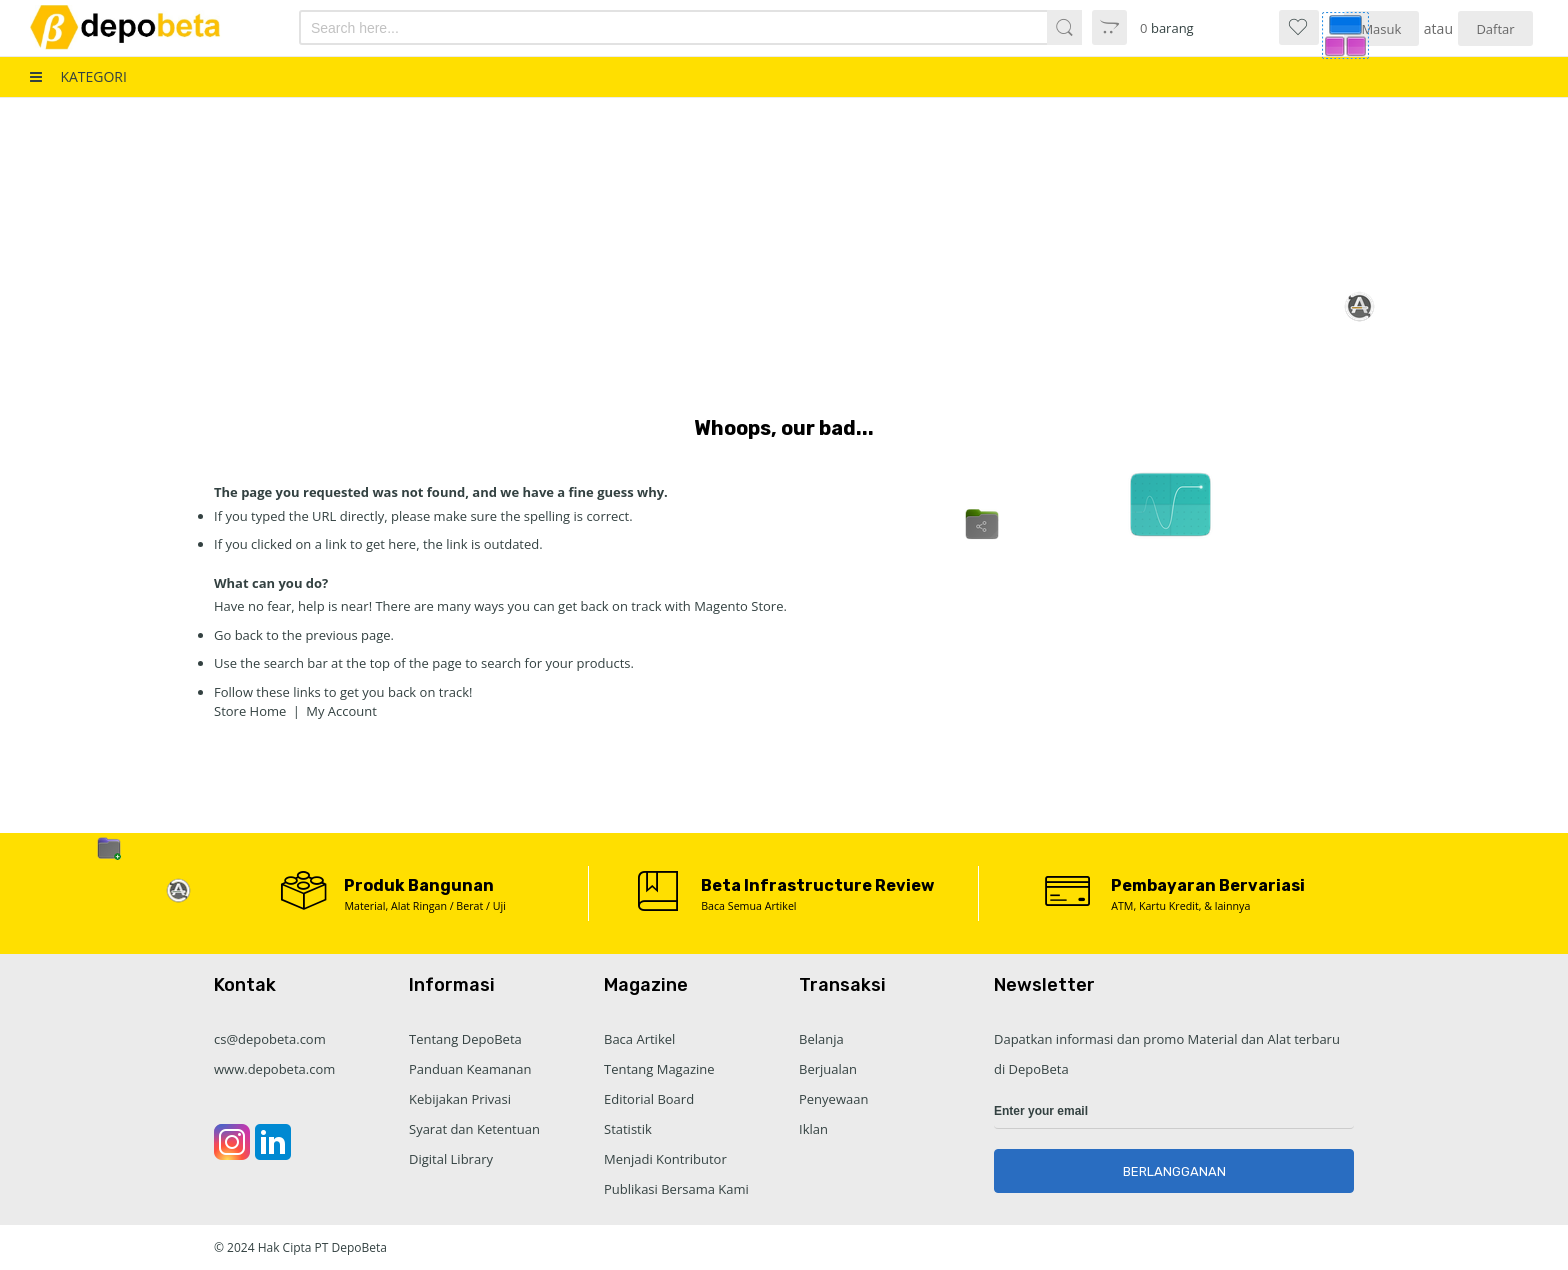  Describe the element at coordinates (178, 890) in the screenshot. I see `open the software updater application` at that location.